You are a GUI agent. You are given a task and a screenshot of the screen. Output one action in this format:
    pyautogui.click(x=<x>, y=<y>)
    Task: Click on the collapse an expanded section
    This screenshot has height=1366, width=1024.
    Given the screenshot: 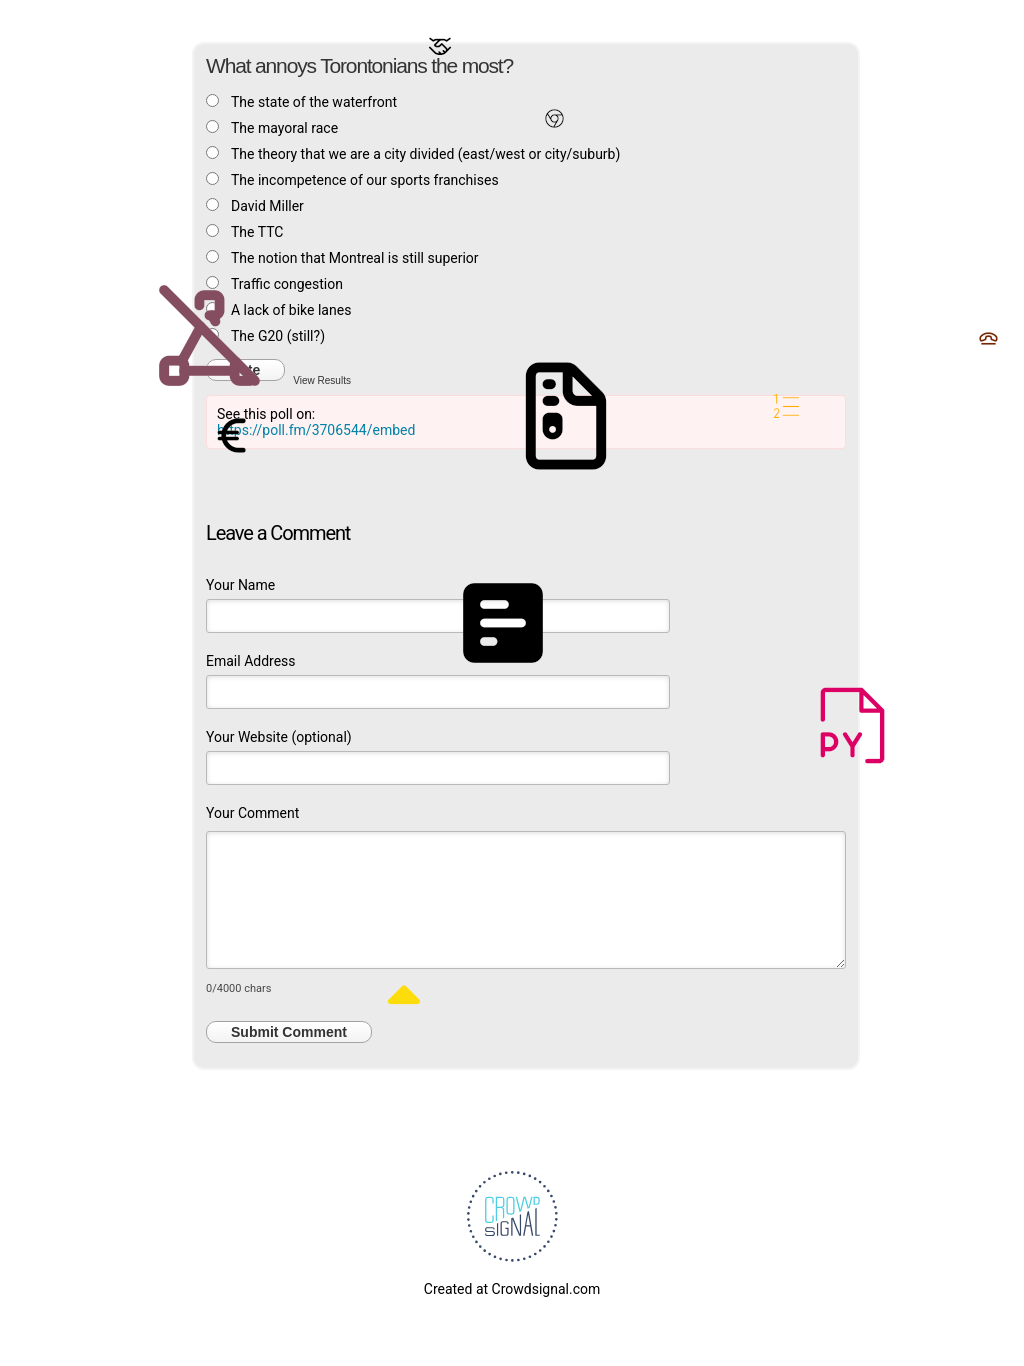 What is the action you would take?
    pyautogui.click(x=404, y=996)
    